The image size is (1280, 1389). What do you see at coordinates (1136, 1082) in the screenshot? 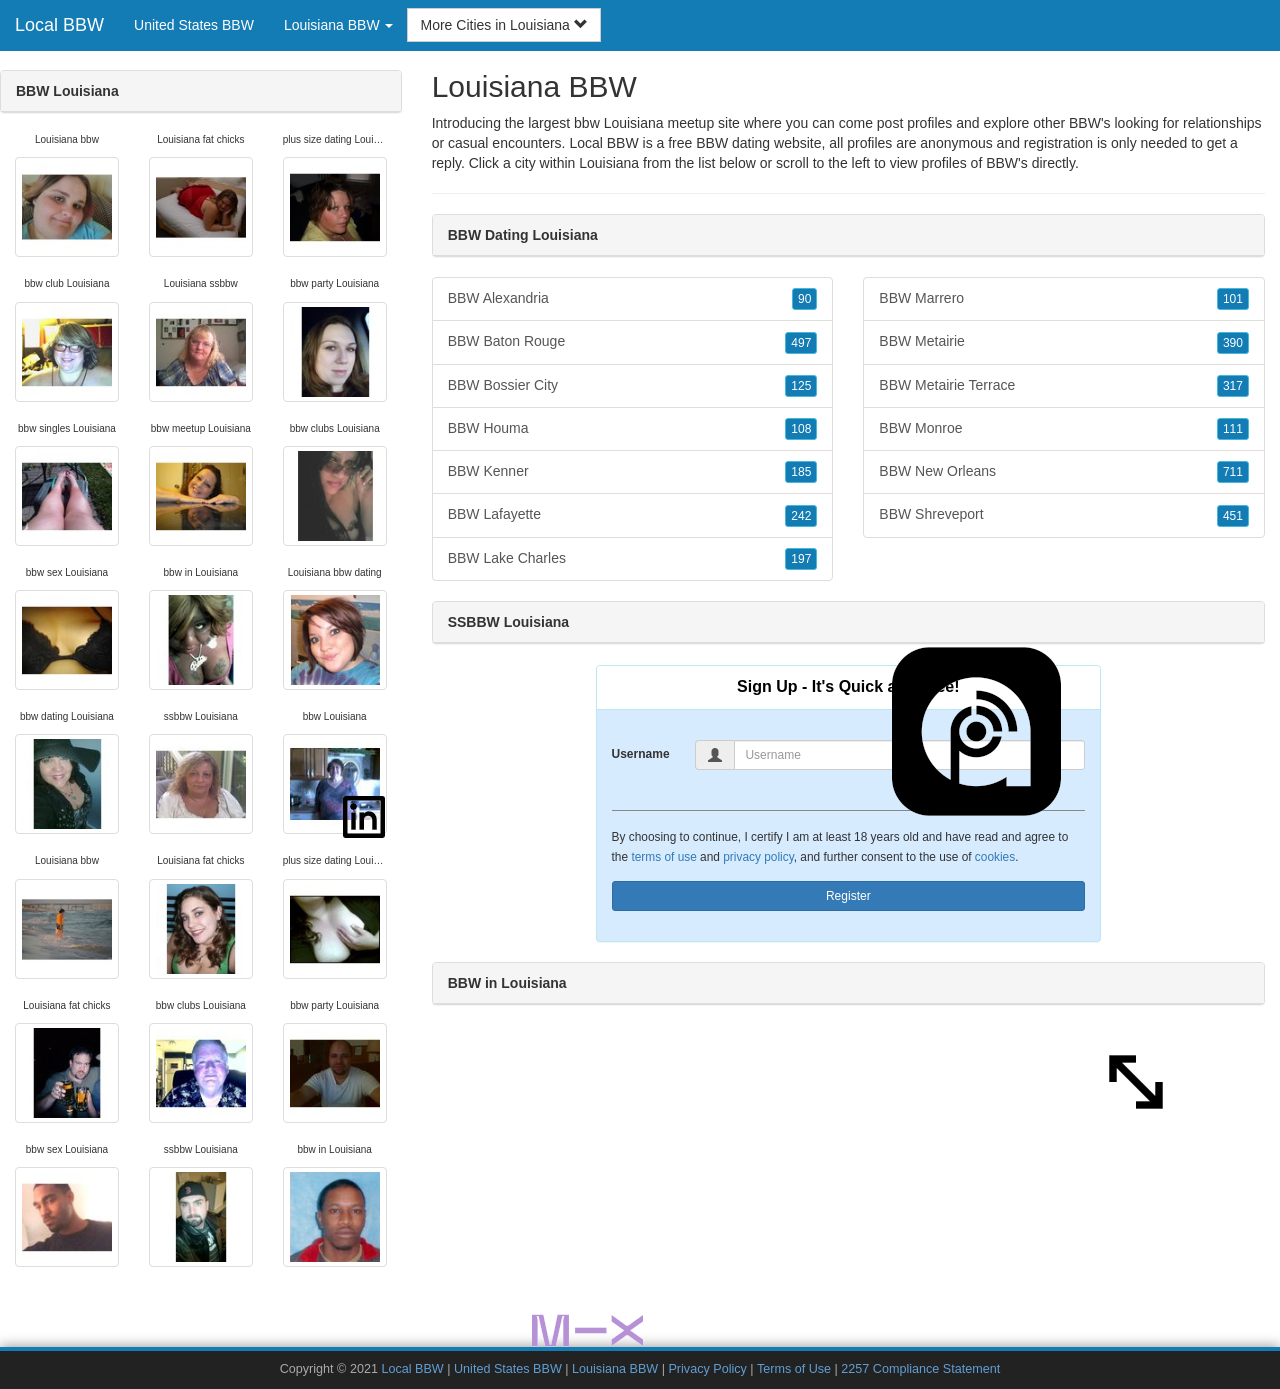
I see `expand content to full screen` at bounding box center [1136, 1082].